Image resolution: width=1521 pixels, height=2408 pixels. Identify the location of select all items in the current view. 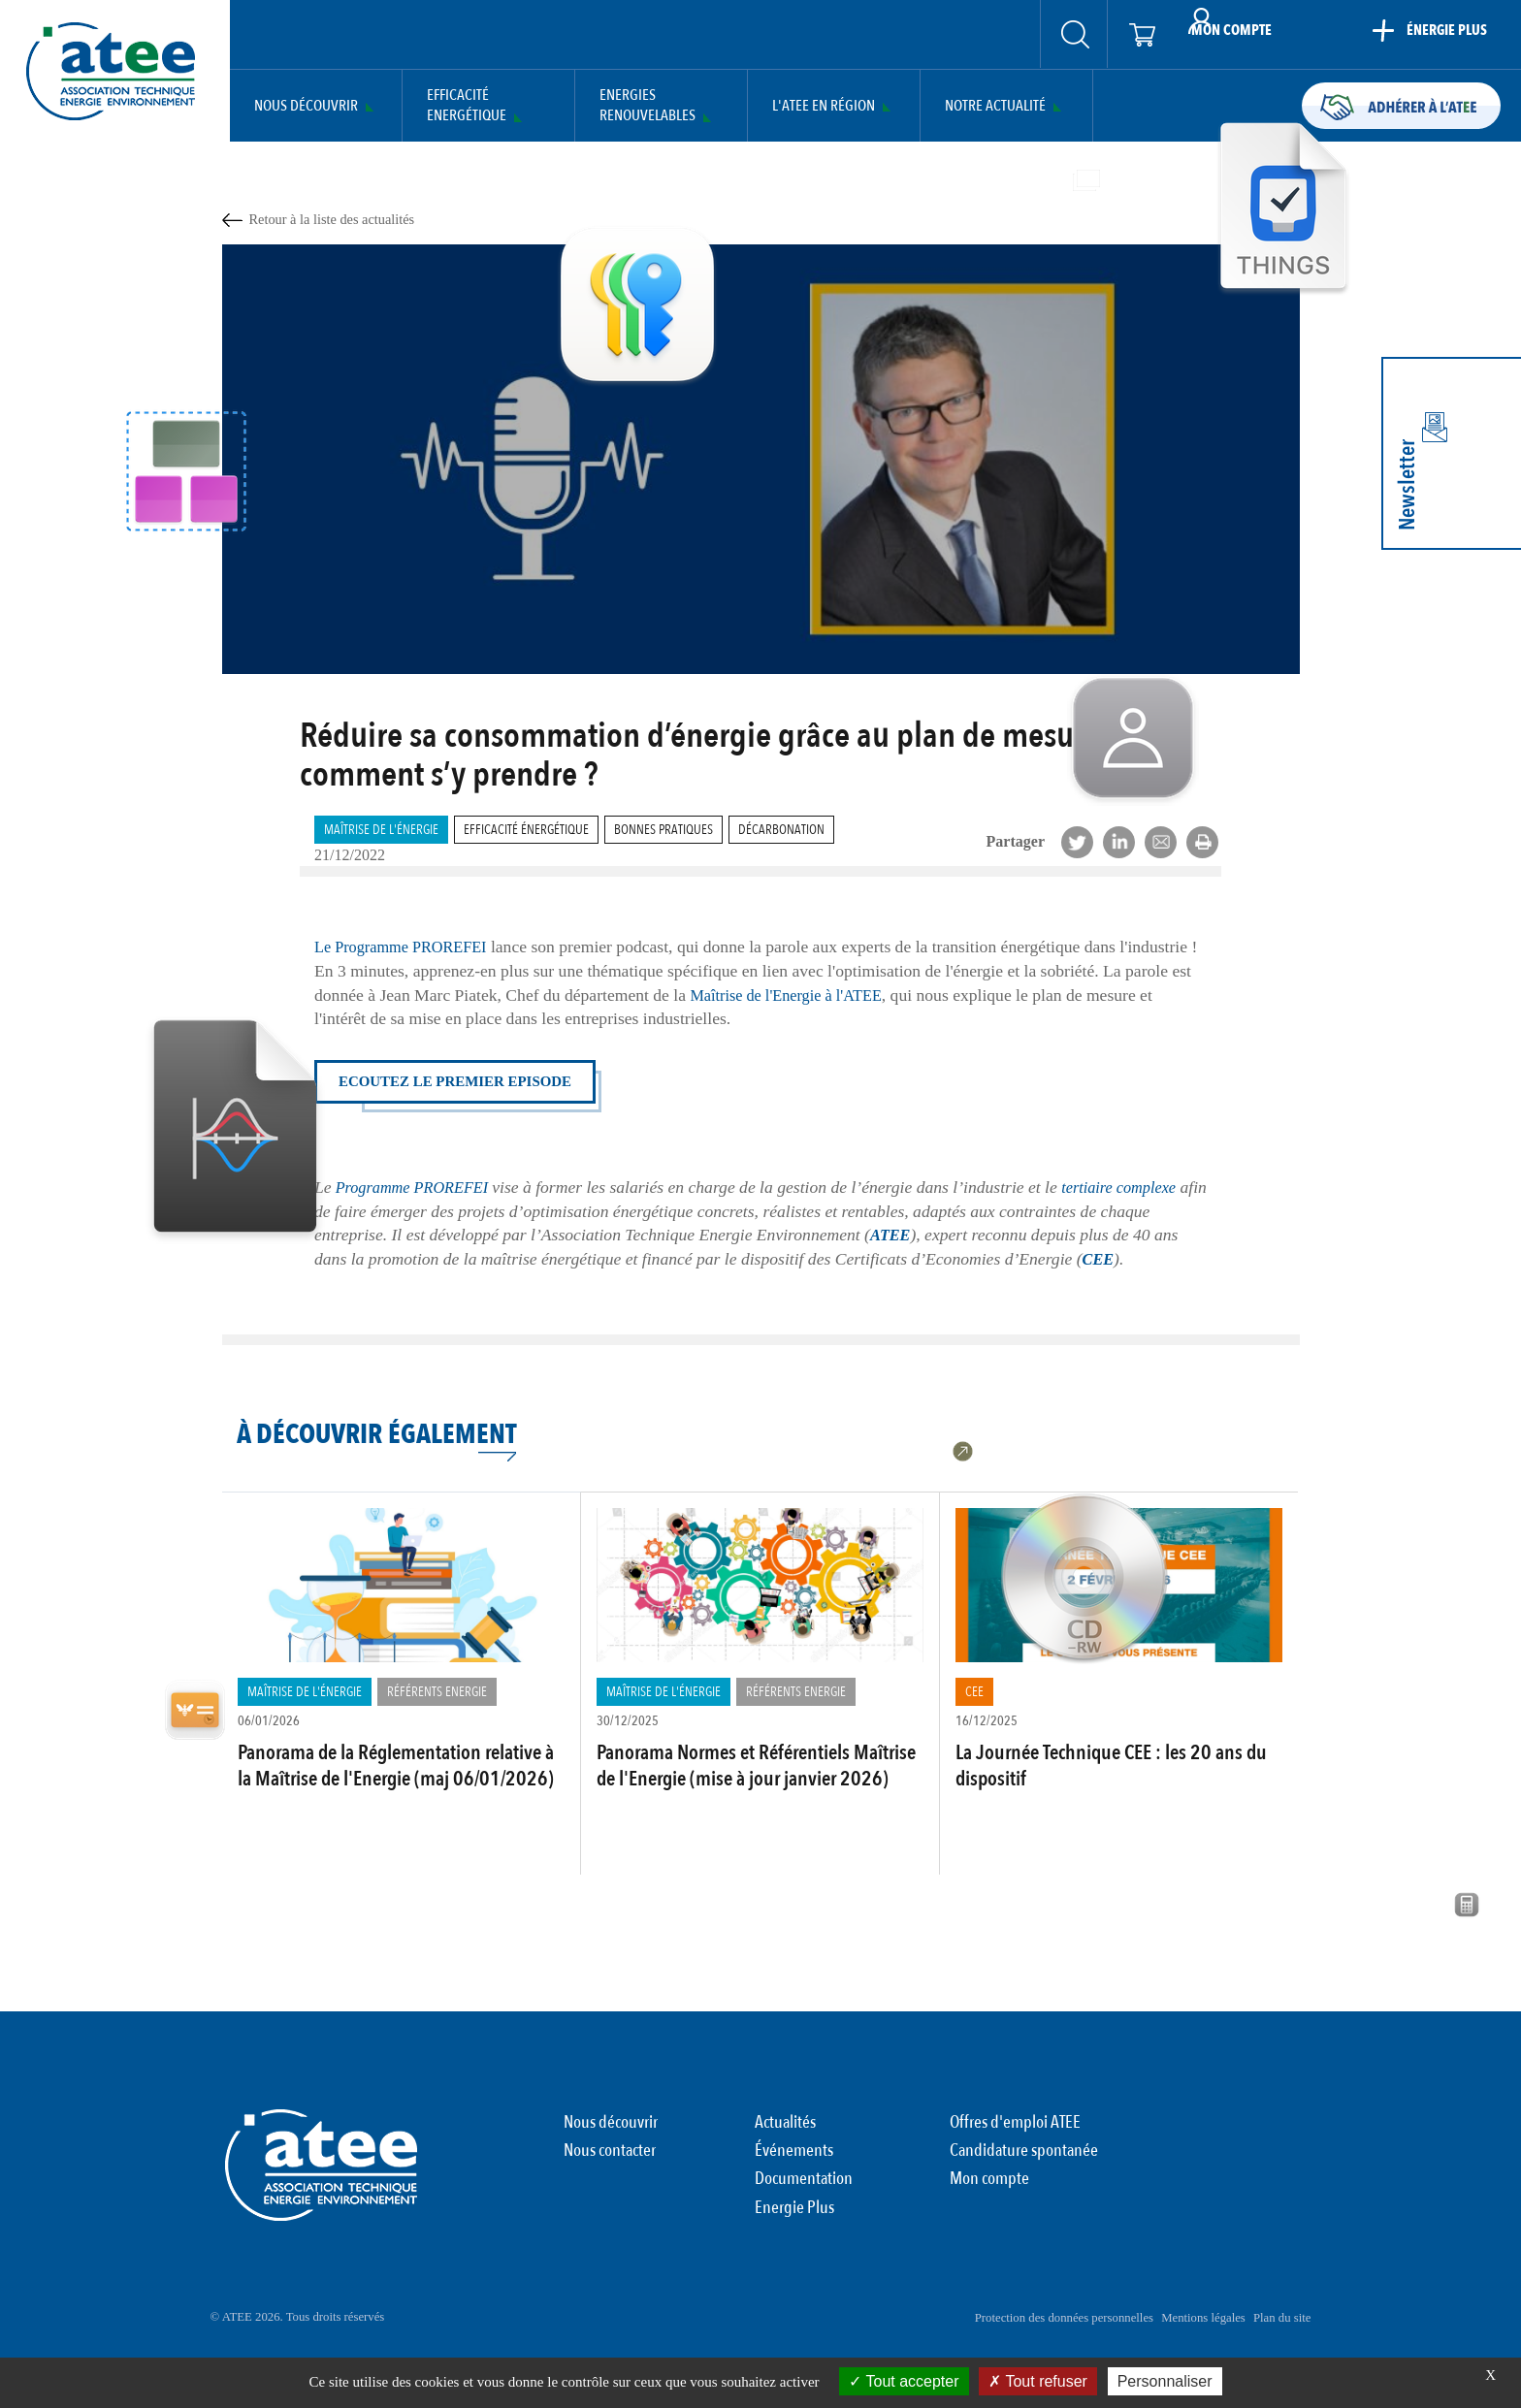
(186, 471).